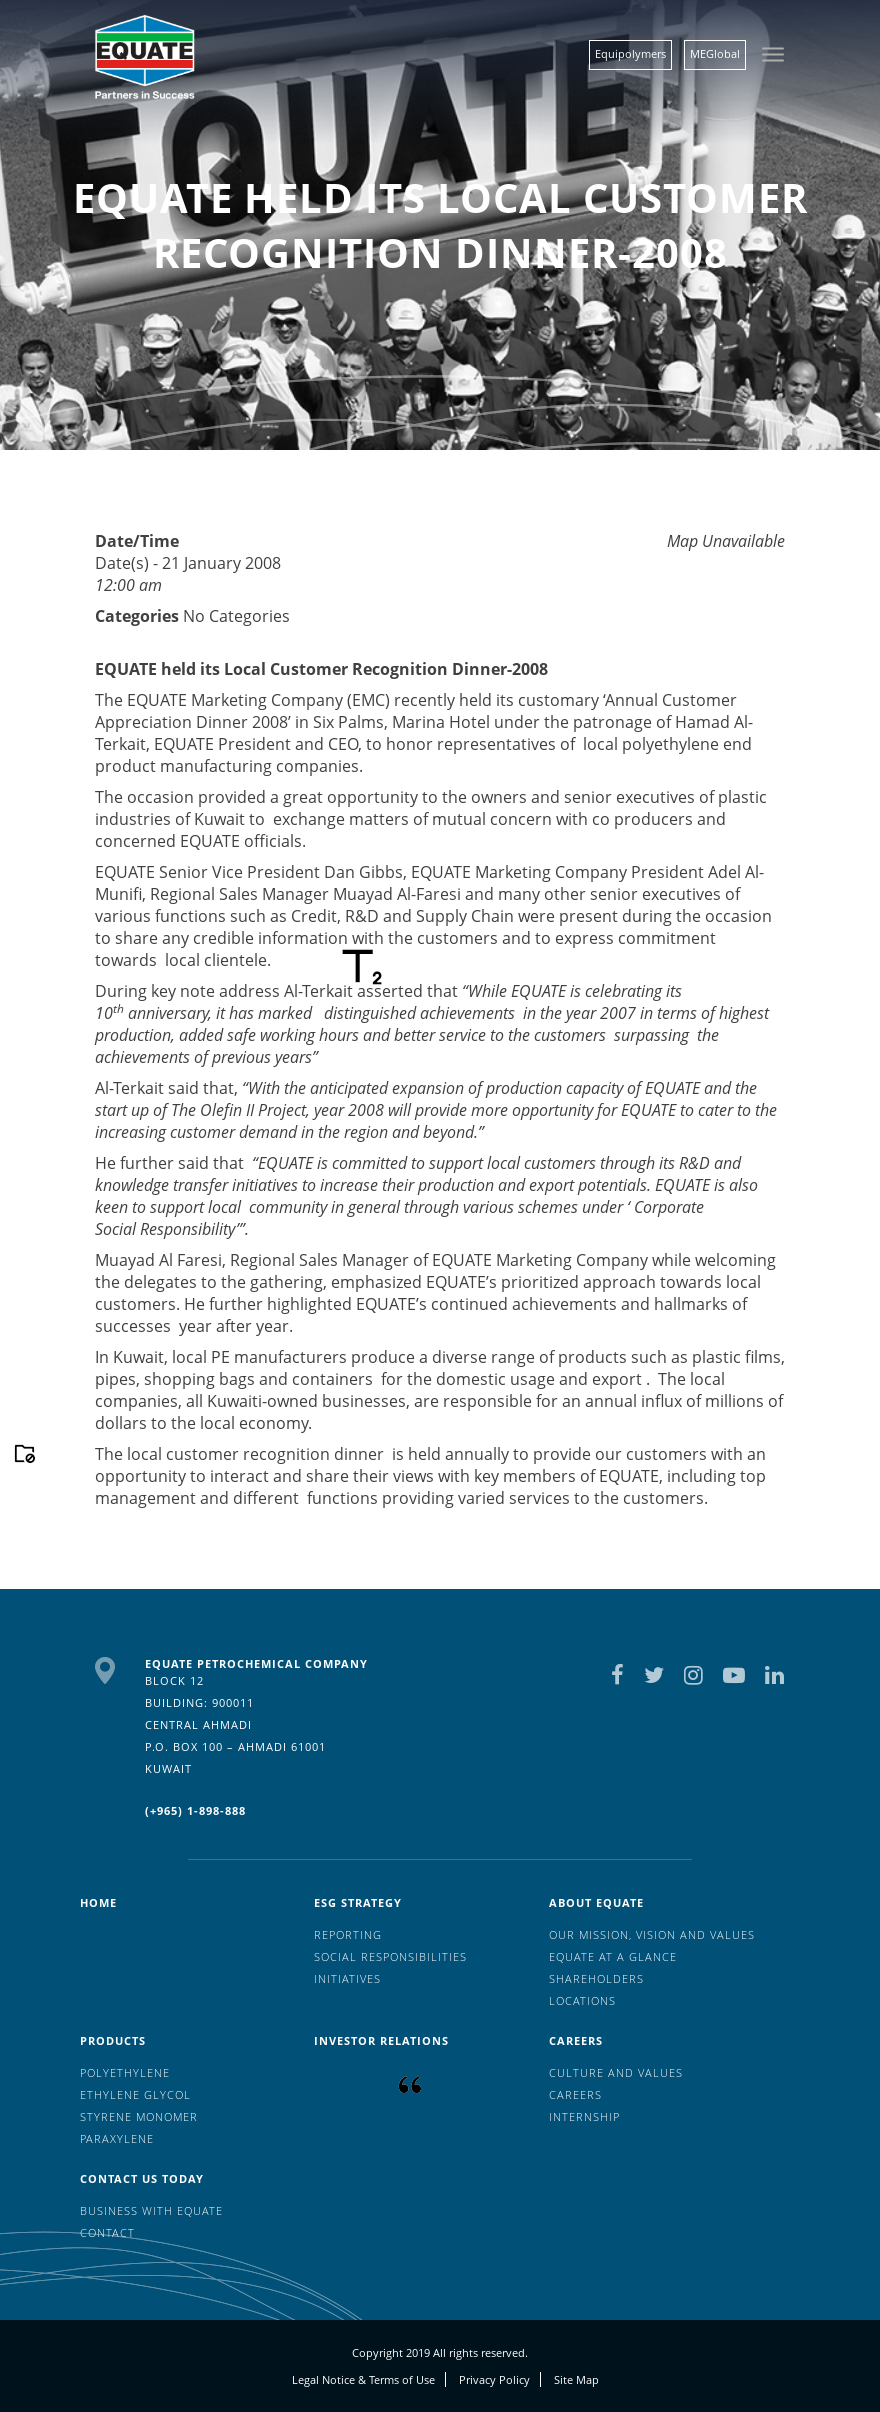 The width and height of the screenshot is (880, 2412). Describe the element at coordinates (24, 1453) in the screenshot. I see `access denied to this folder` at that location.